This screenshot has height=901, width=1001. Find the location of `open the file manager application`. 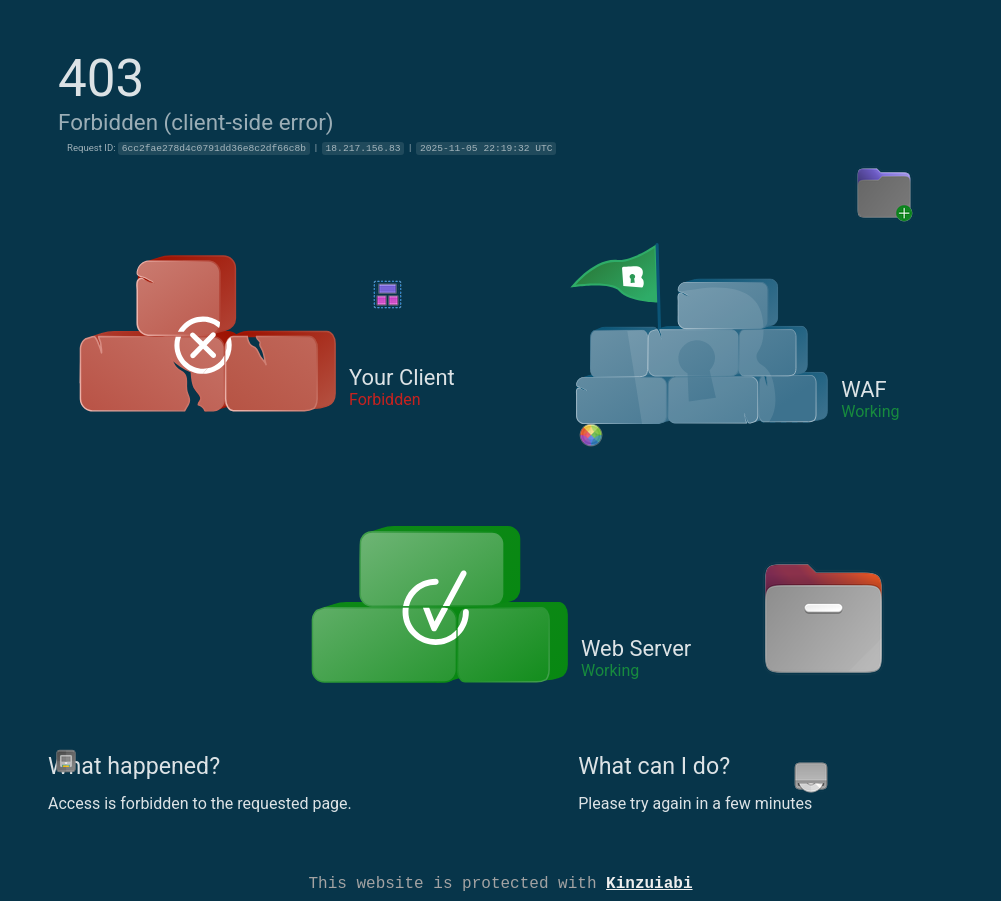

open the file manager application is located at coordinates (823, 618).